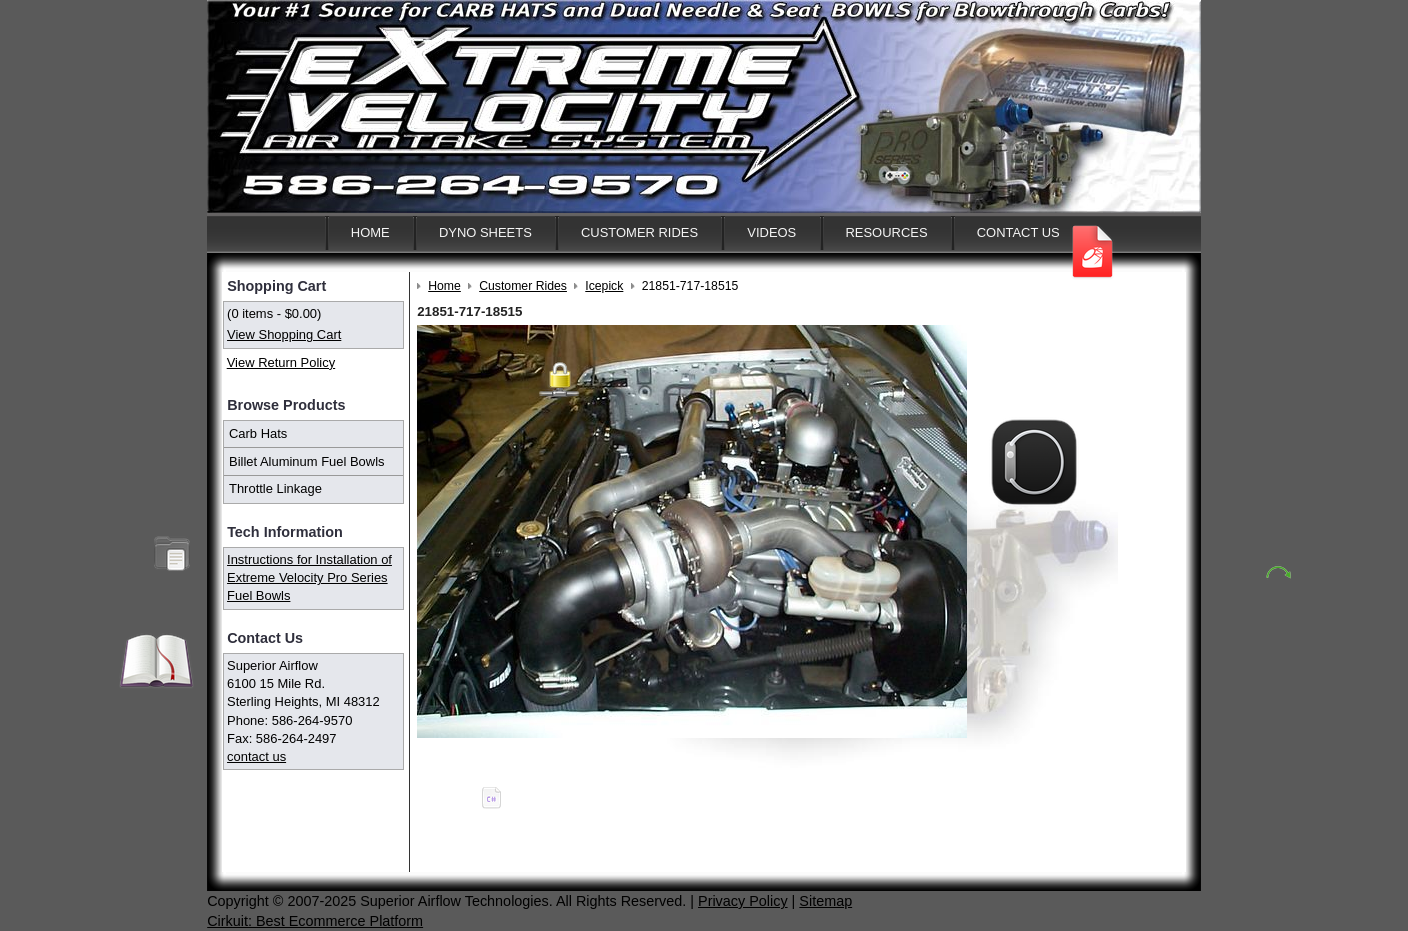  What do you see at coordinates (1034, 462) in the screenshot?
I see `open the Apple Watch app` at bounding box center [1034, 462].